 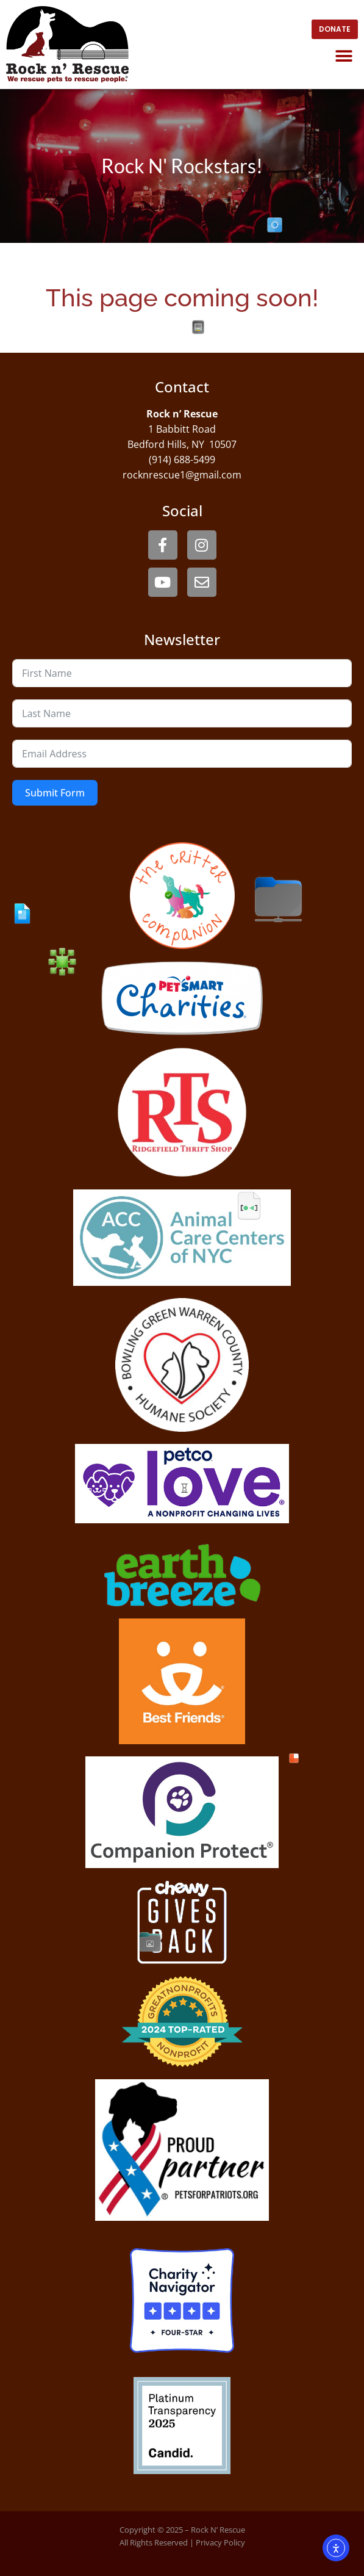 What do you see at coordinates (62, 962) in the screenshot?
I see `sync or replicate media library across devices` at bounding box center [62, 962].